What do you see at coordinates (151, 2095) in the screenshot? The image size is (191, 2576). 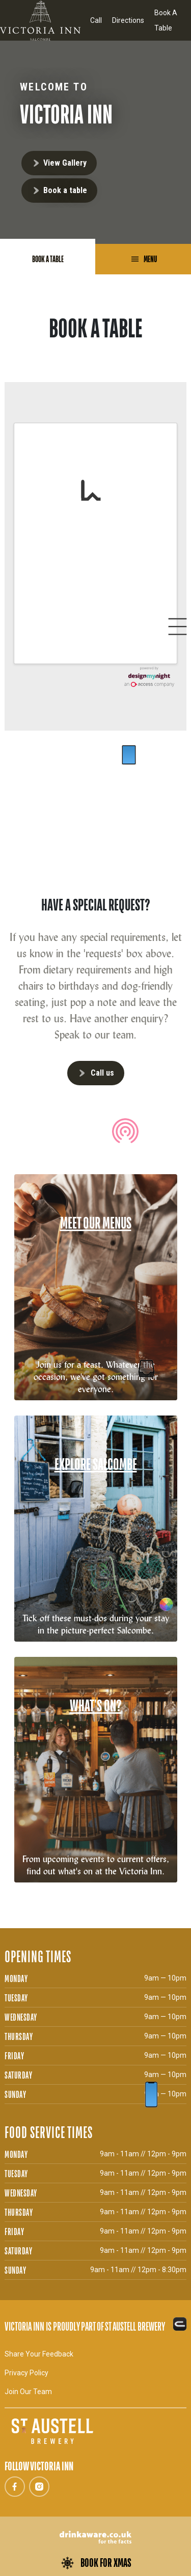 I see `manage connected iPhone device` at bounding box center [151, 2095].